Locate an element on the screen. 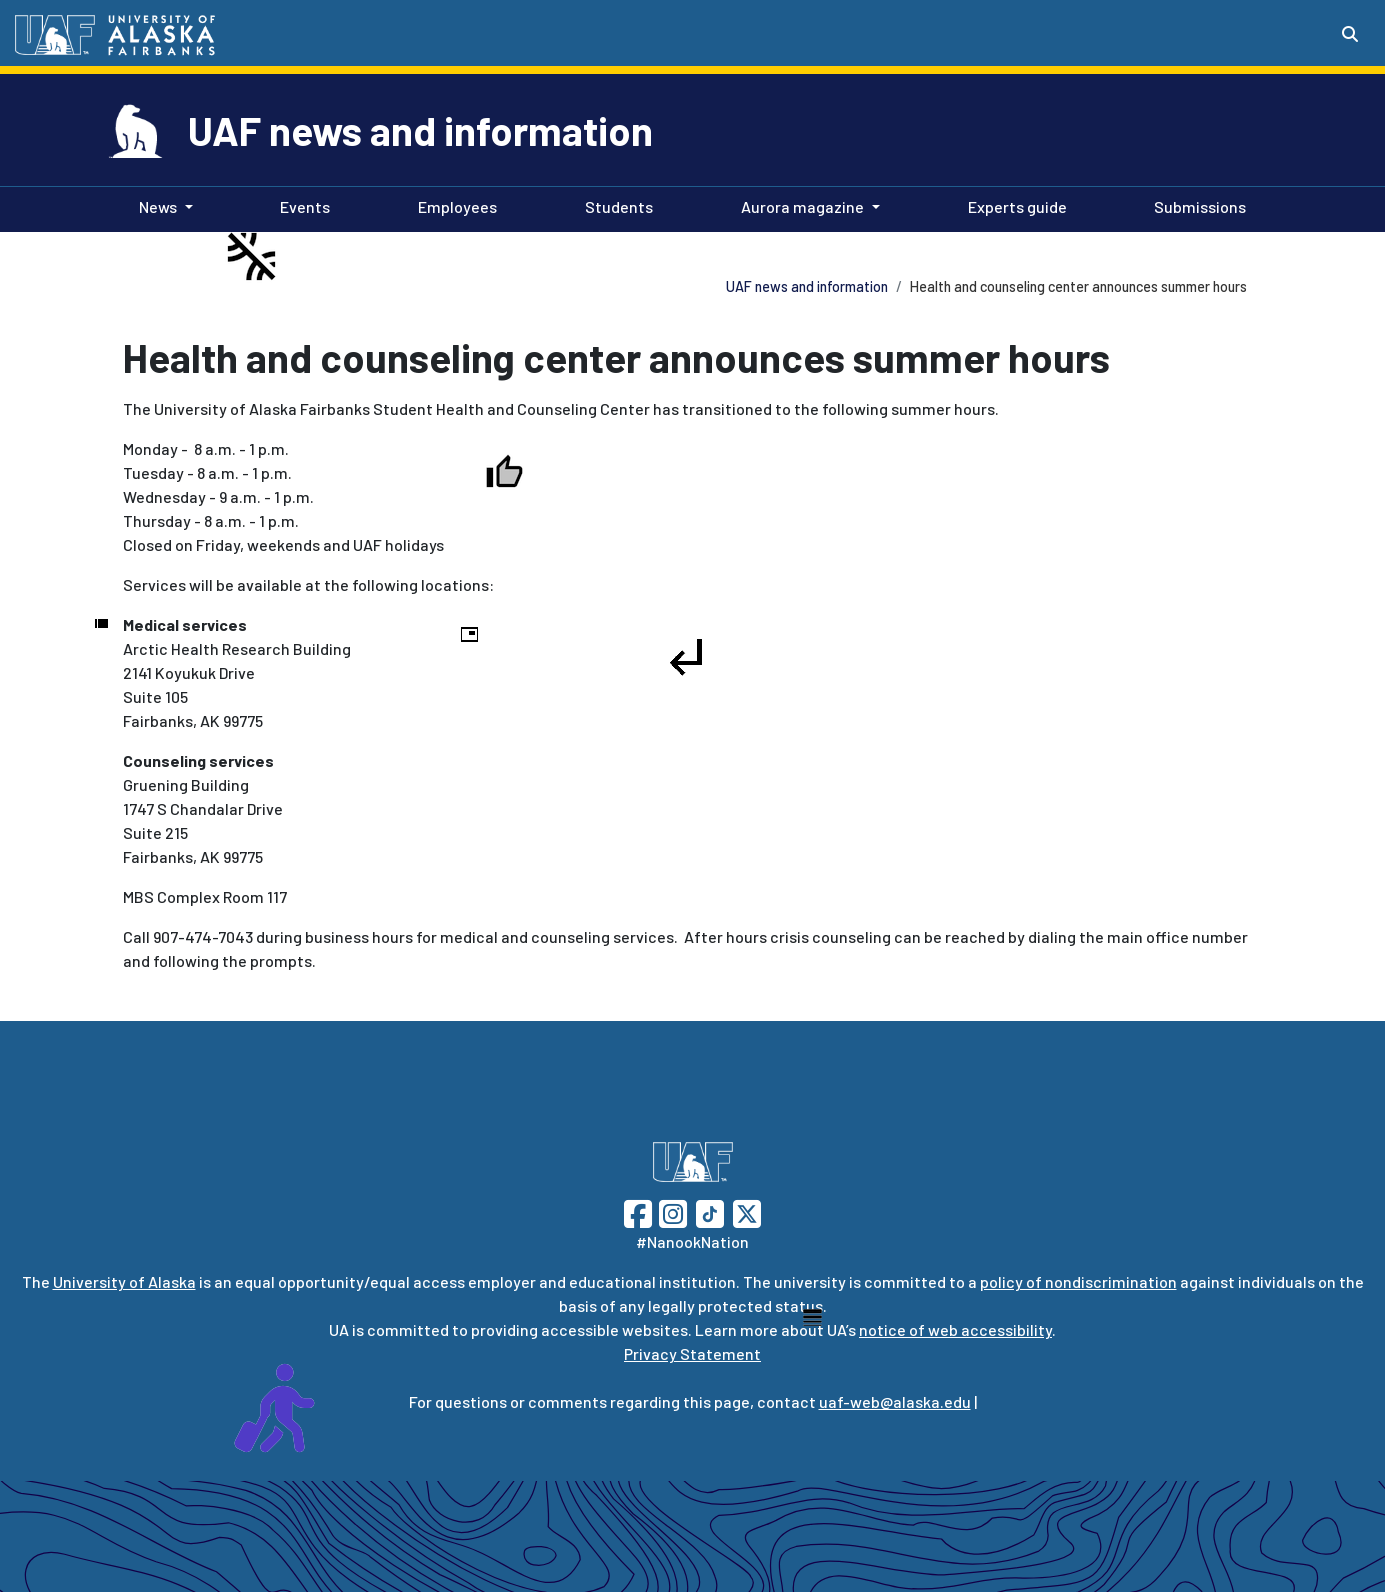  switch to column or array view layout is located at coordinates (101, 624).